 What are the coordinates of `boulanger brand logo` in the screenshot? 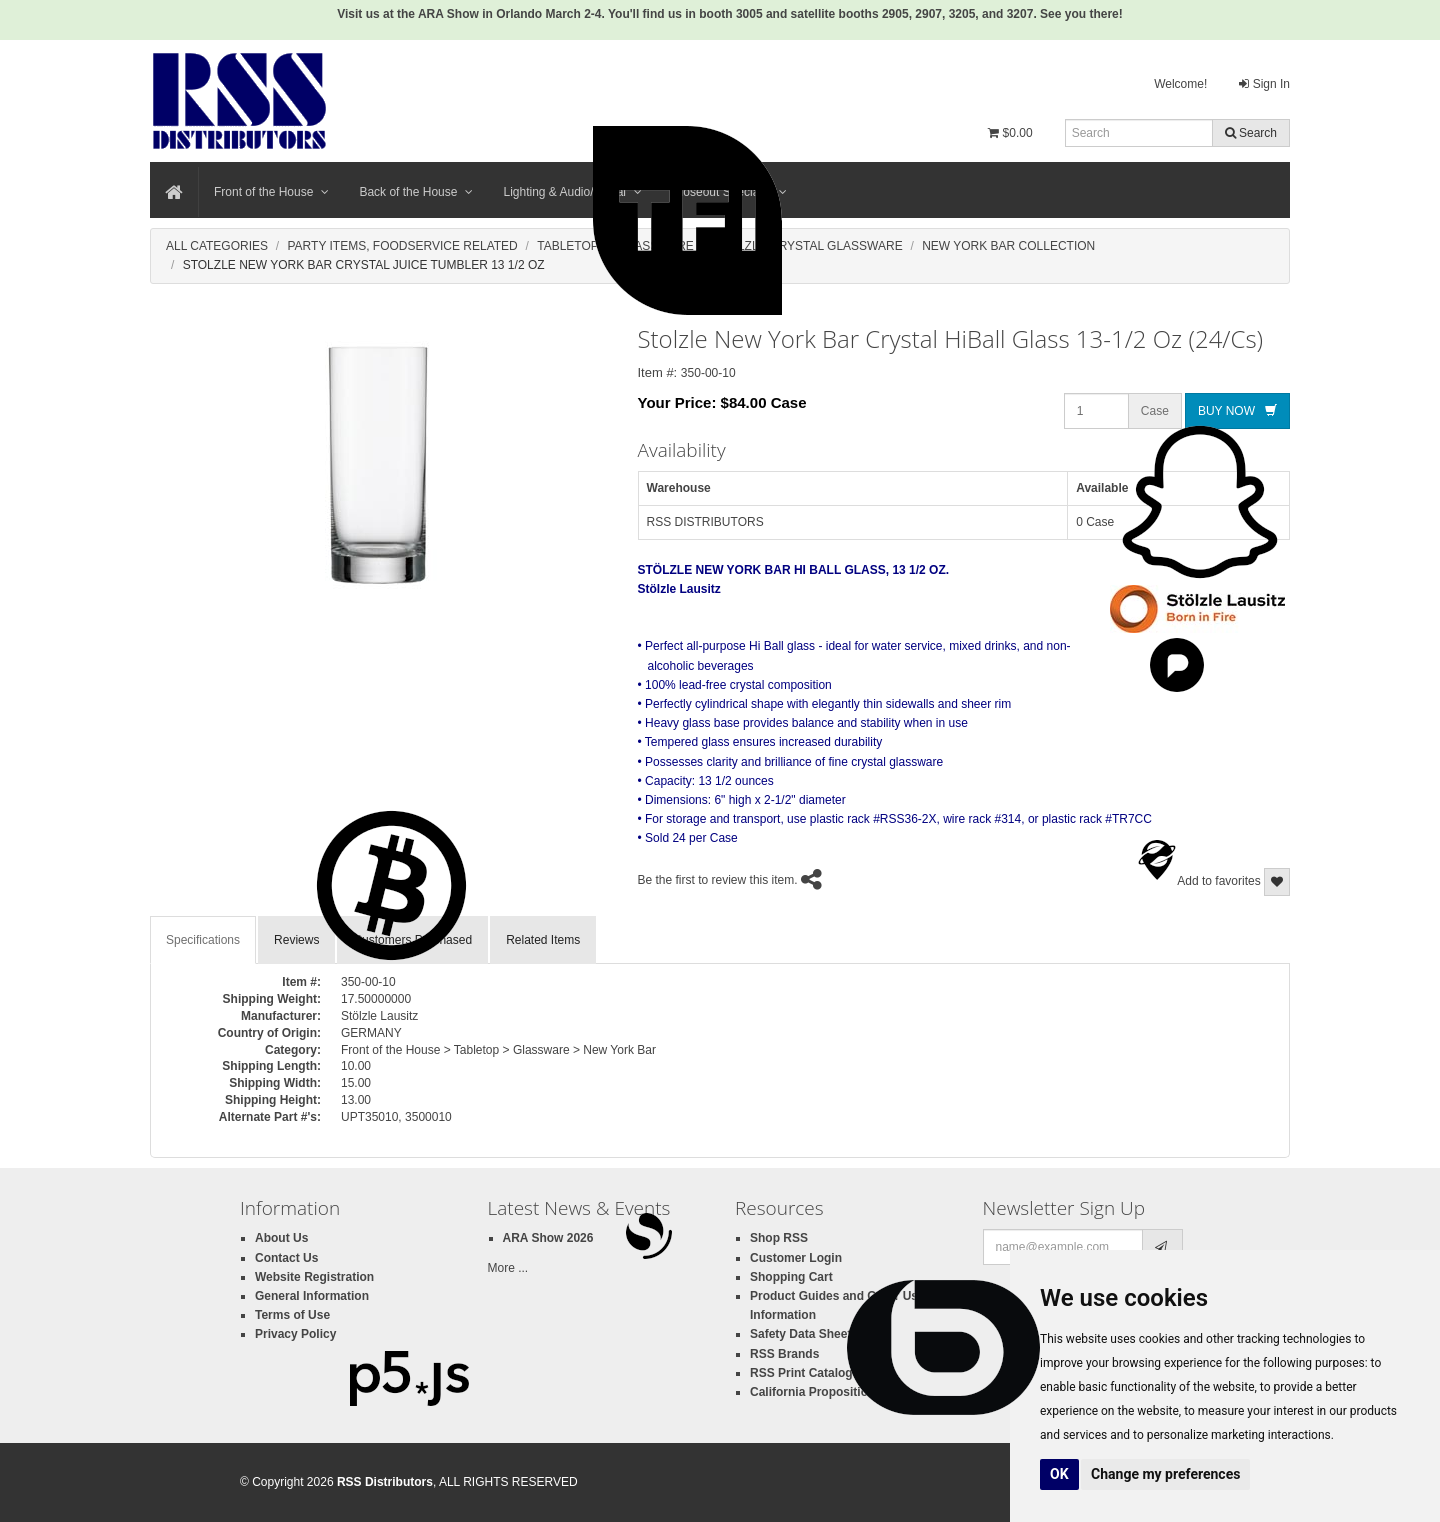 It's located at (943, 1347).